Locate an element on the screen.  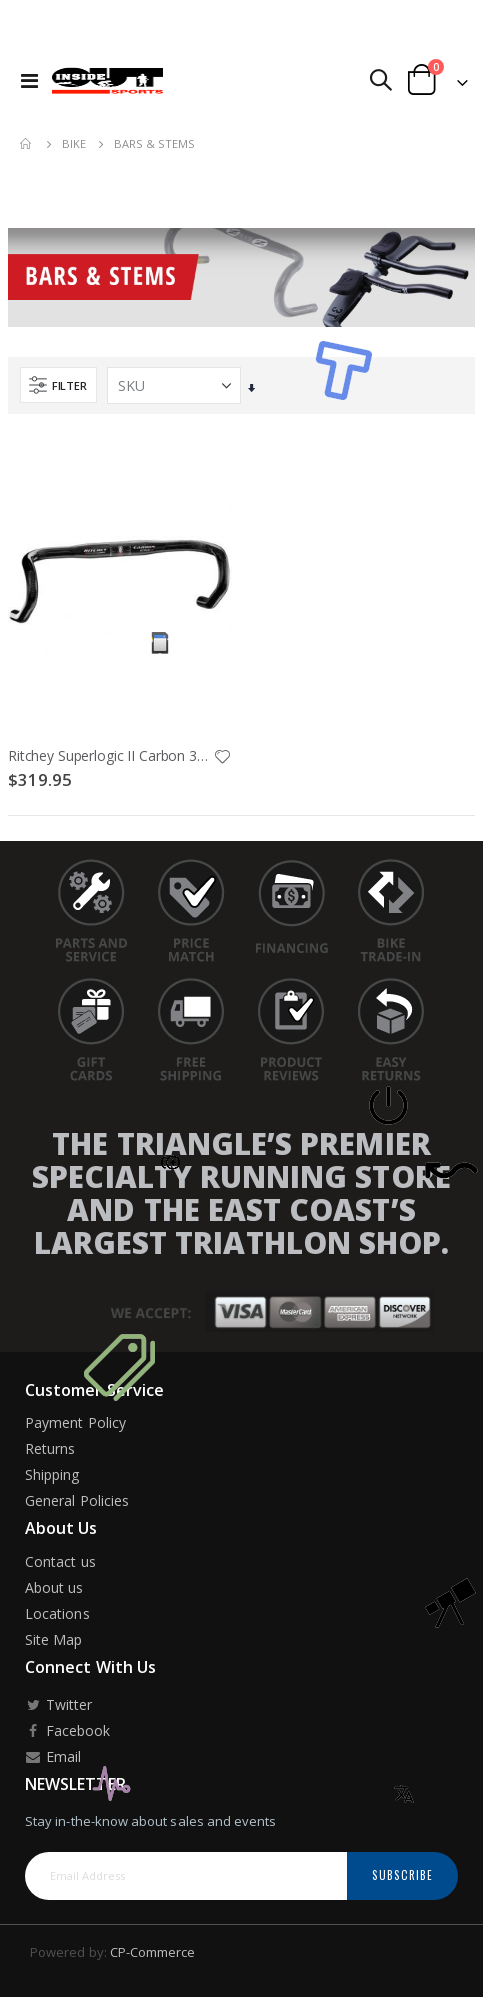
change language settings is located at coordinates (404, 1794).